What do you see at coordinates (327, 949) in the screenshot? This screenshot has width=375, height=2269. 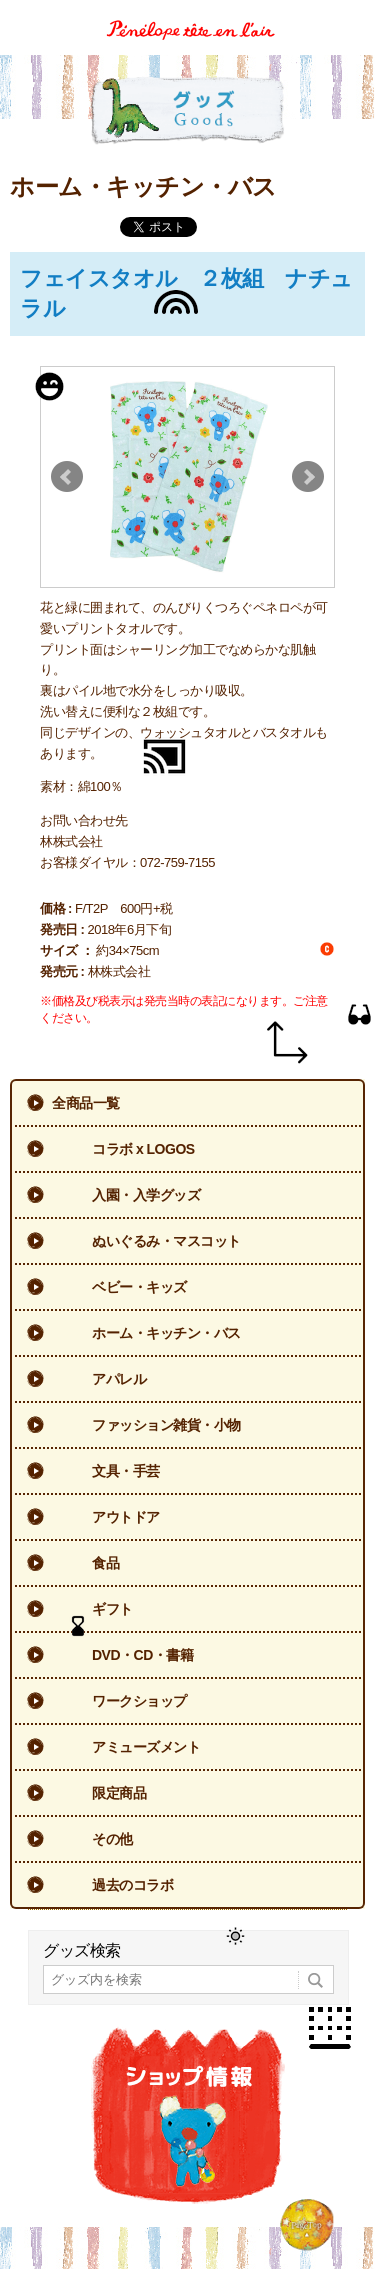 I see `indicates copyright status` at bounding box center [327, 949].